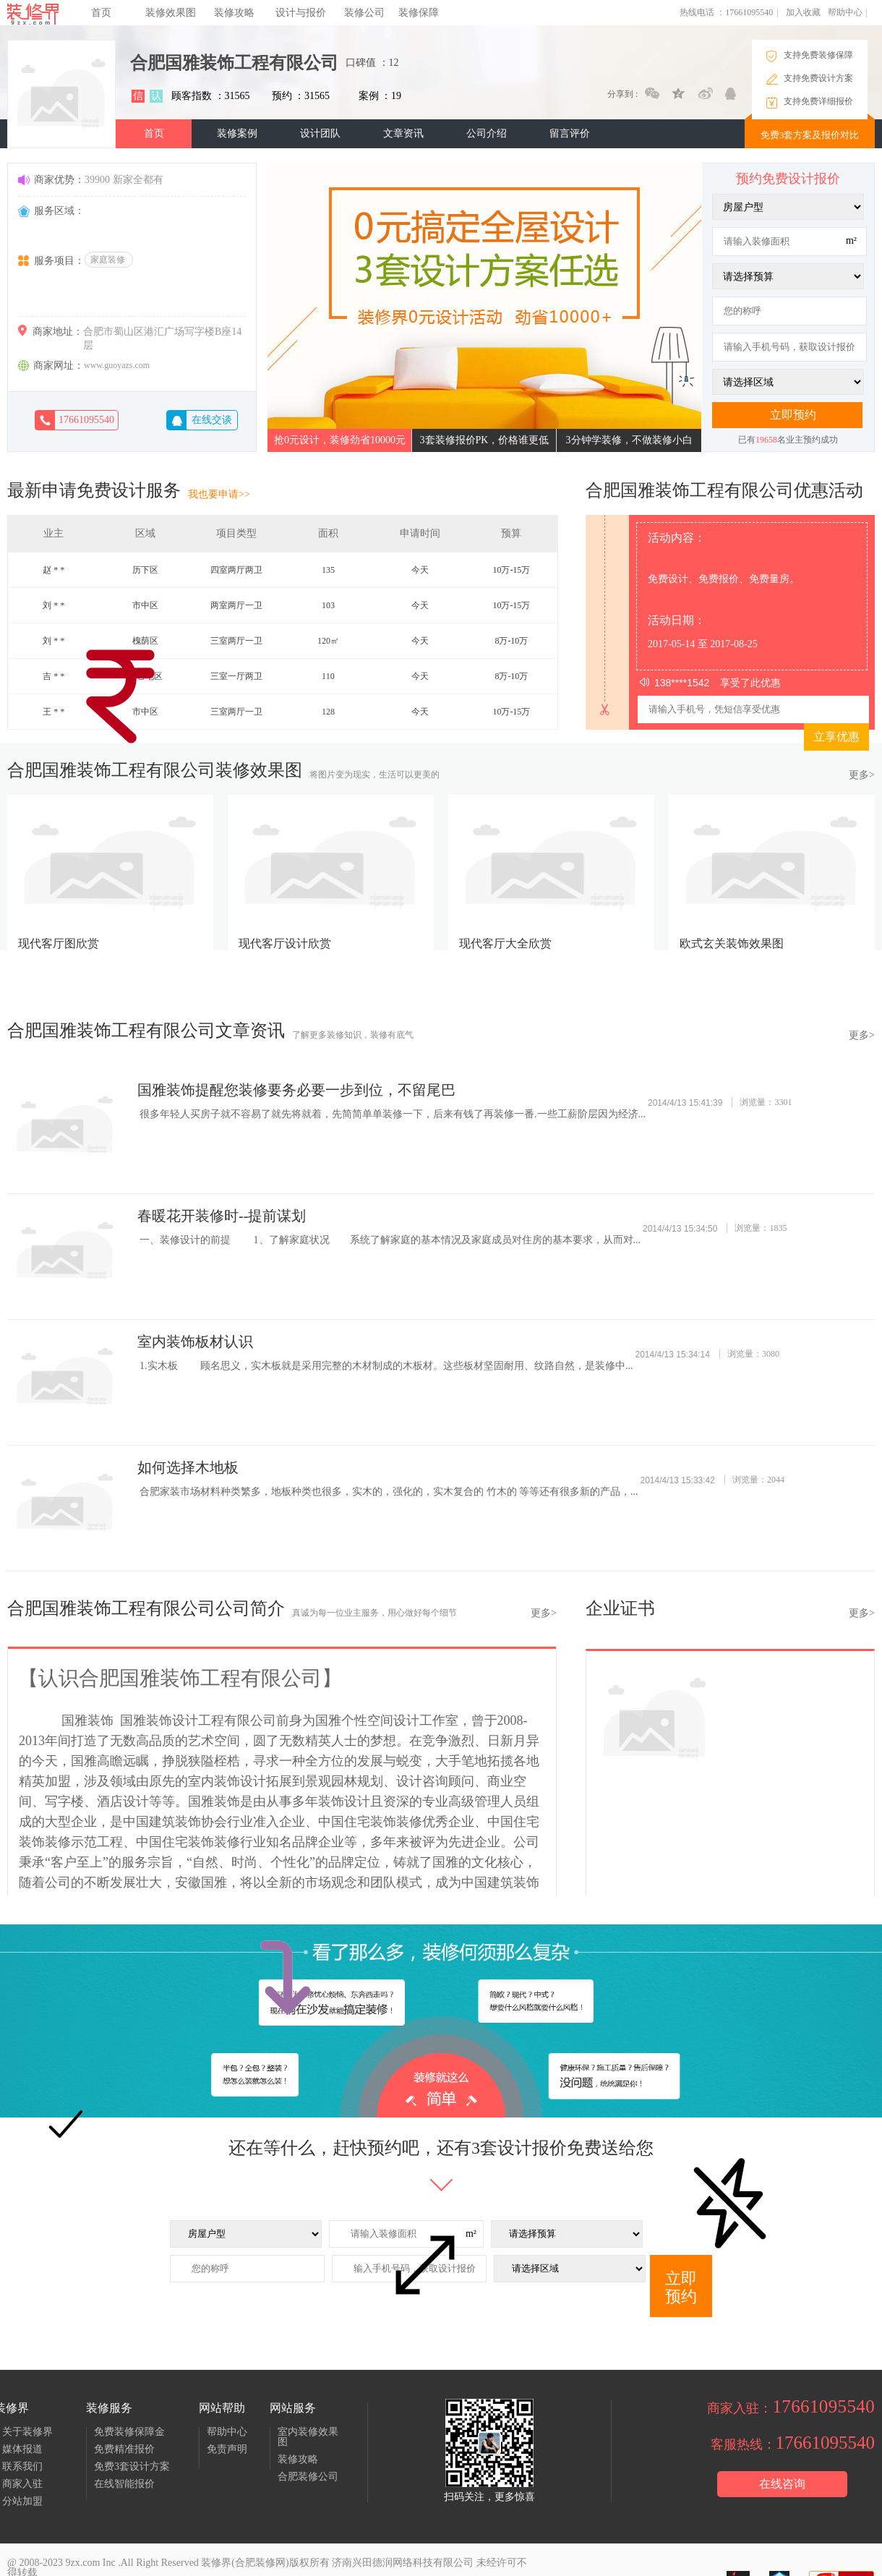 Image resolution: width=882 pixels, height=2576 pixels. Describe the element at coordinates (66, 2124) in the screenshot. I see `confirm or submit an action` at that location.